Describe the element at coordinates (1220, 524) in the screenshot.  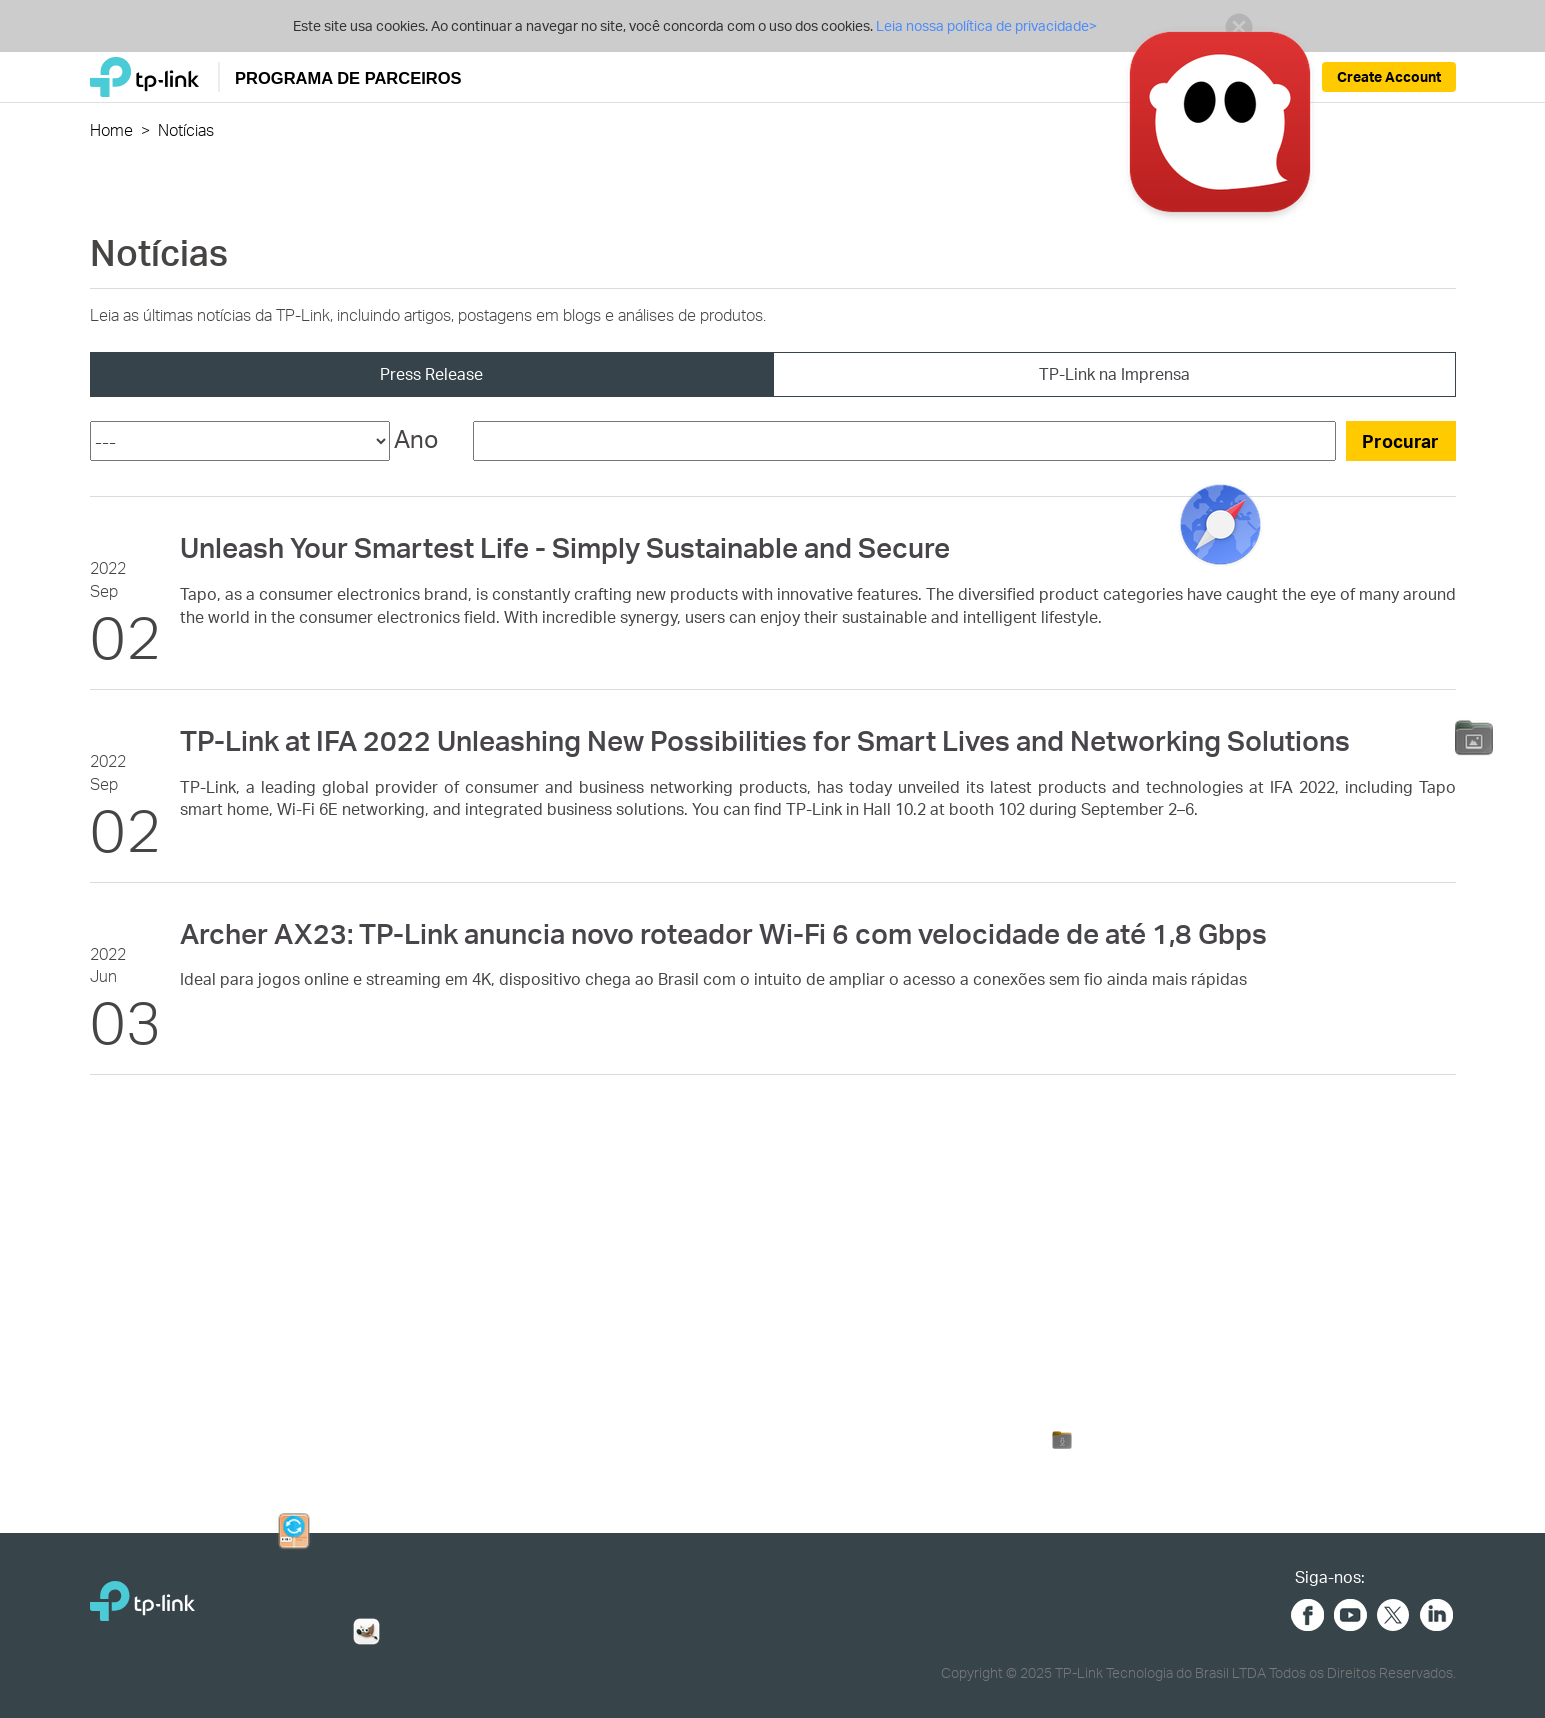
I see `launch the web browser app` at that location.